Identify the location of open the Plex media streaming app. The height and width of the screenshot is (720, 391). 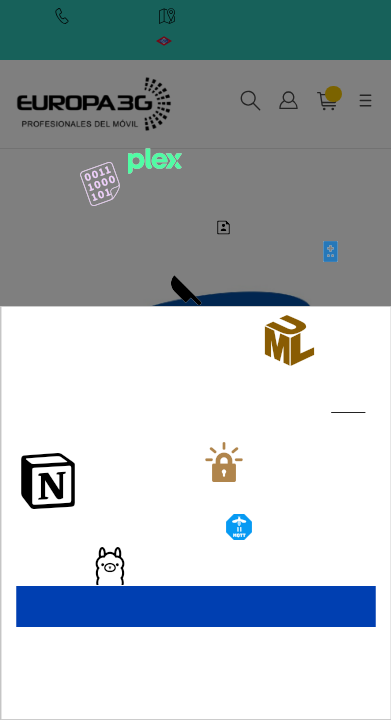
(155, 161).